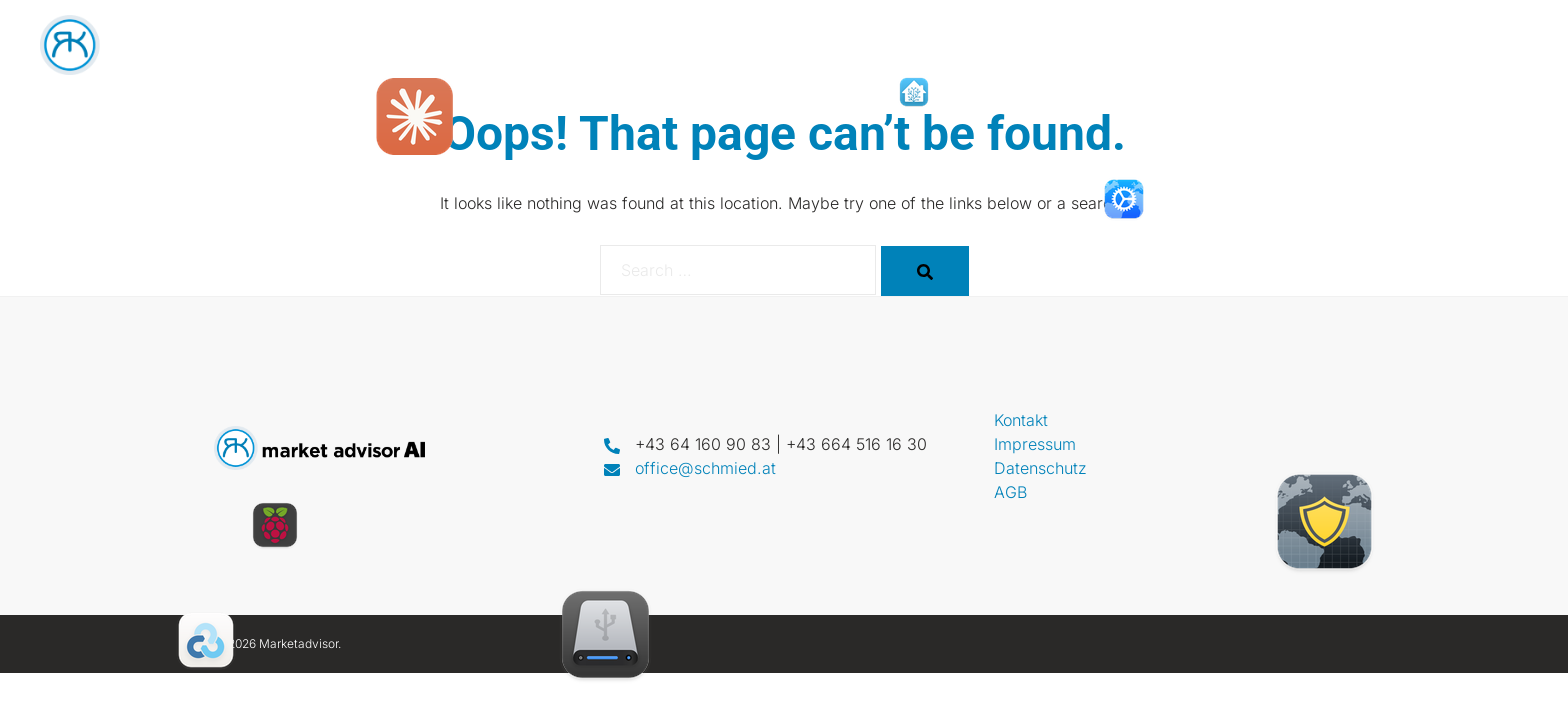  Describe the element at coordinates (605, 634) in the screenshot. I see `launch ventoy bootable usb creation tool` at that location.